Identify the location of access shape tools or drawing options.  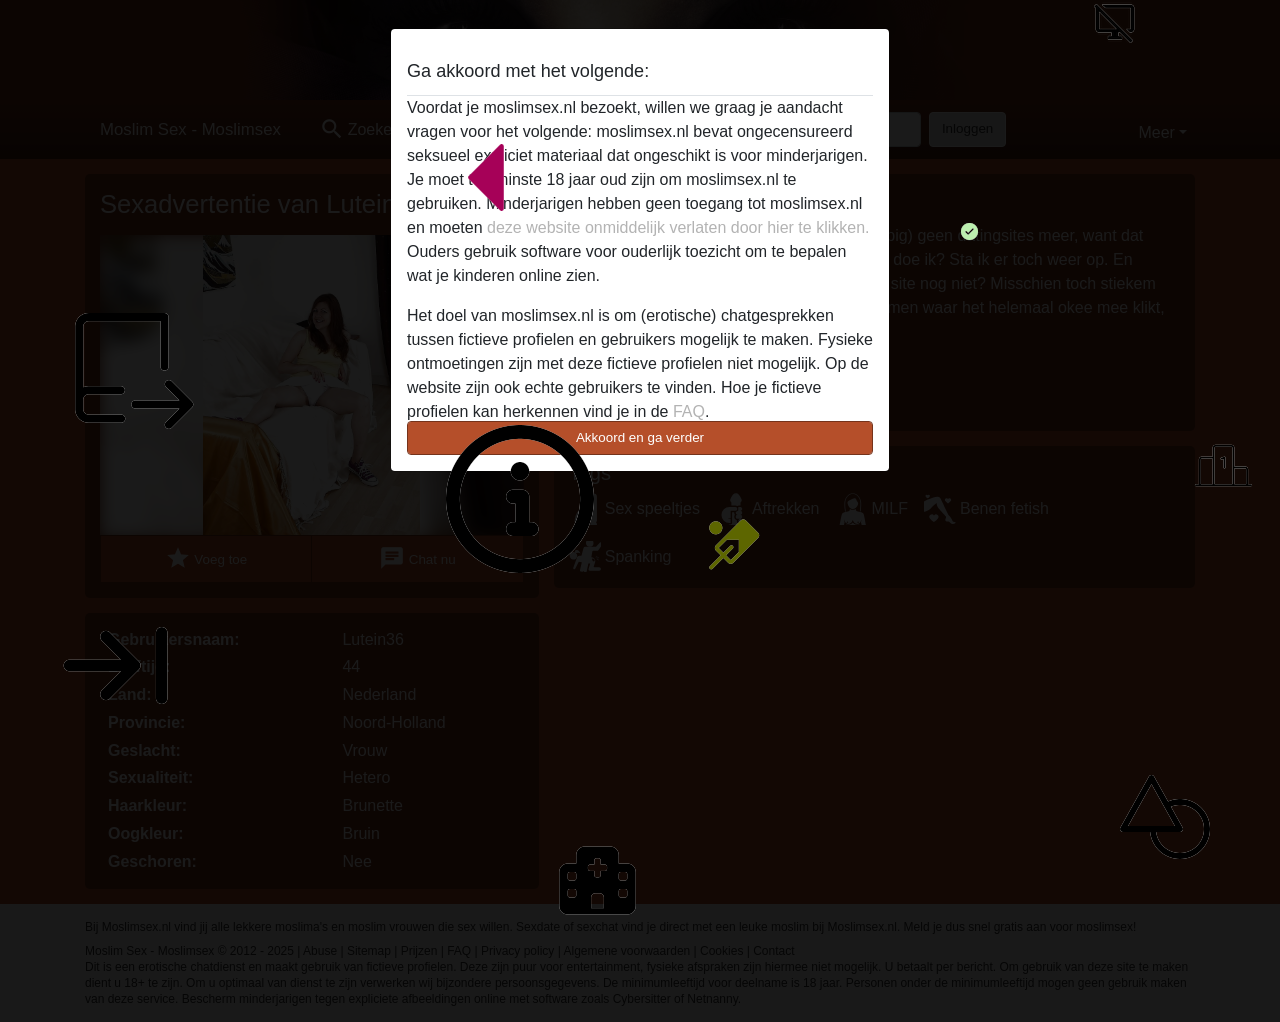
(1165, 817).